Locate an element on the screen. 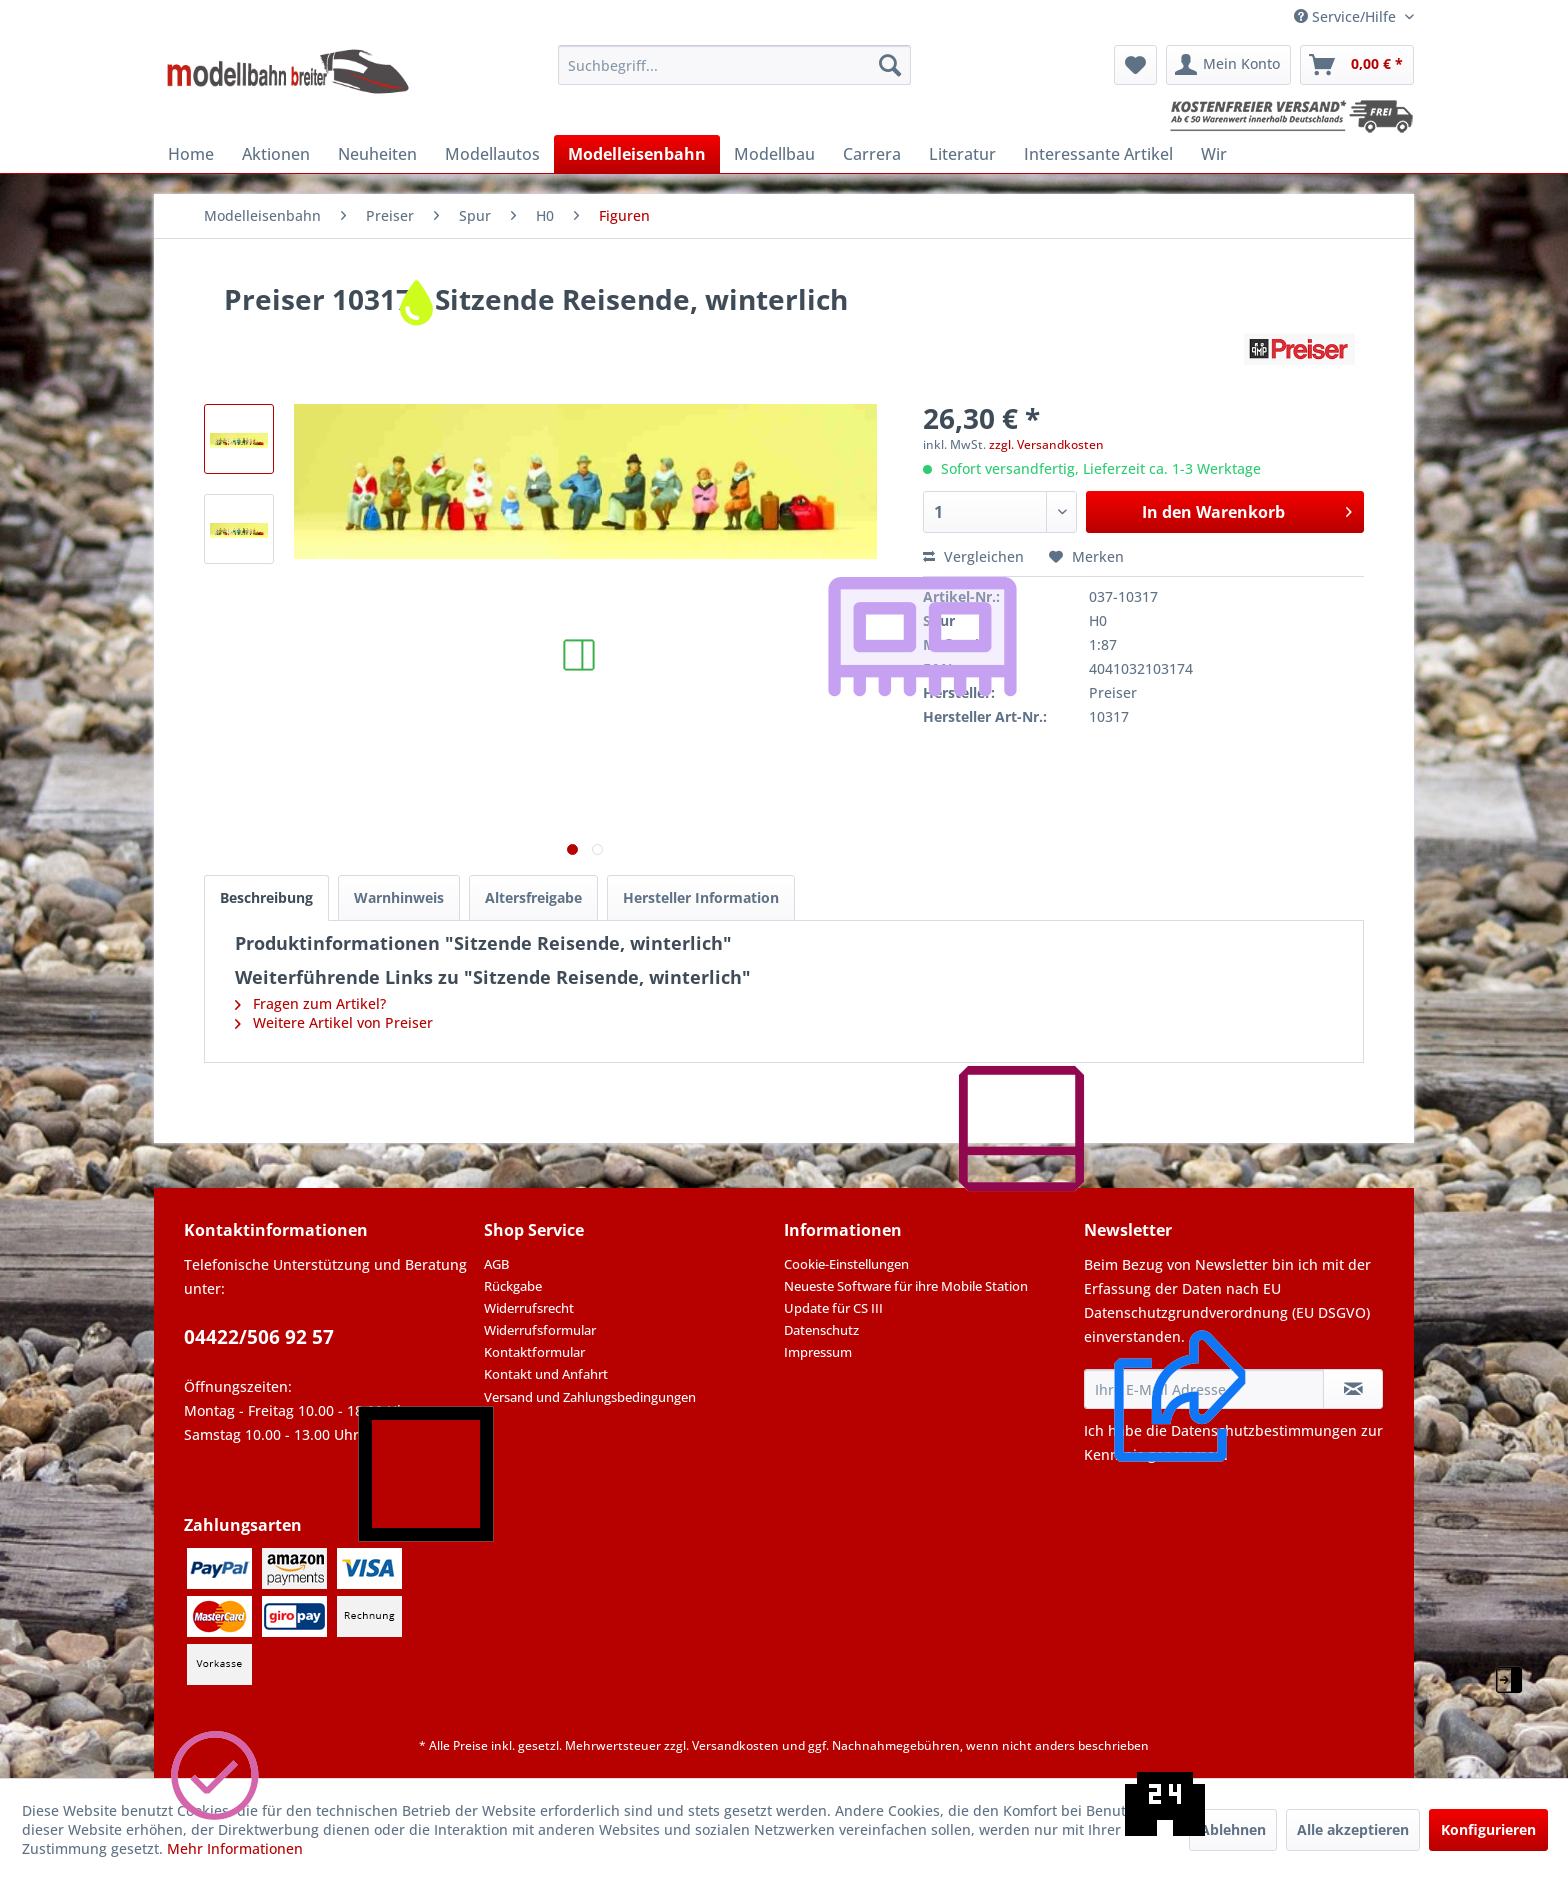 Image resolution: width=1568 pixels, height=1880 pixels. hide the right sidebar panel is located at coordinates (579, 655).